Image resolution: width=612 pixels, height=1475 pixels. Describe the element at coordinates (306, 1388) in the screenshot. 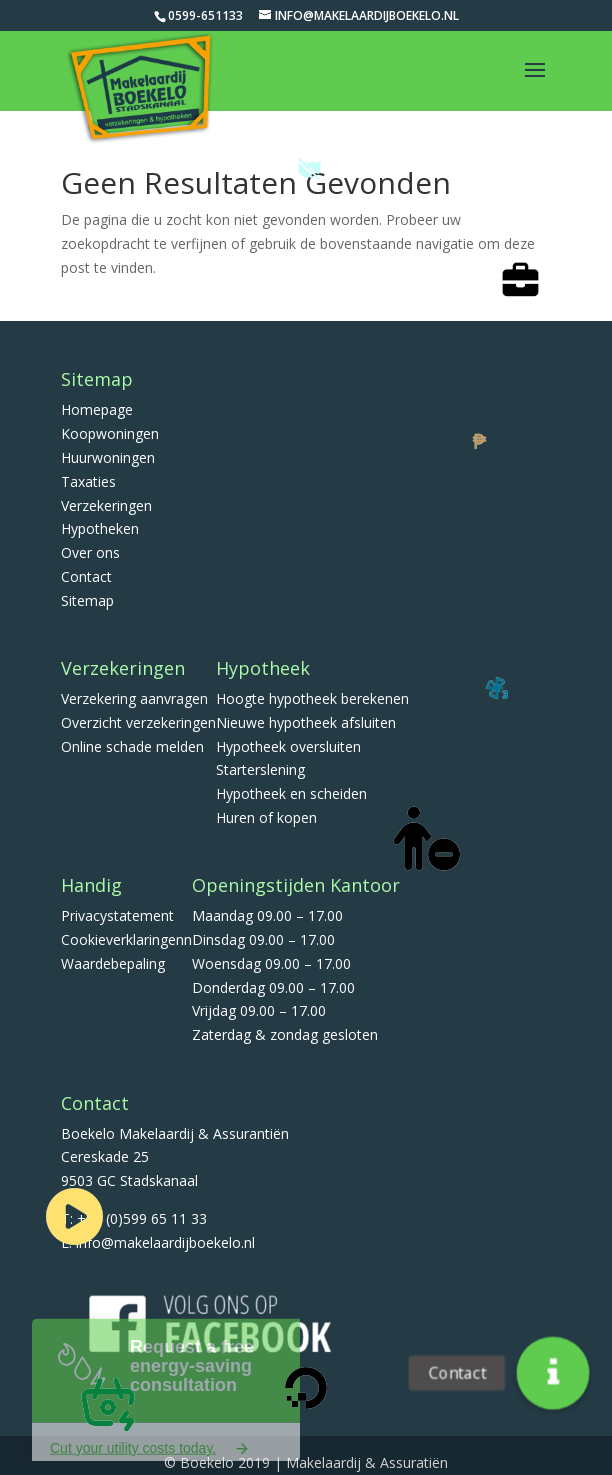

I see `DigitalOcean brand logo` at that location.